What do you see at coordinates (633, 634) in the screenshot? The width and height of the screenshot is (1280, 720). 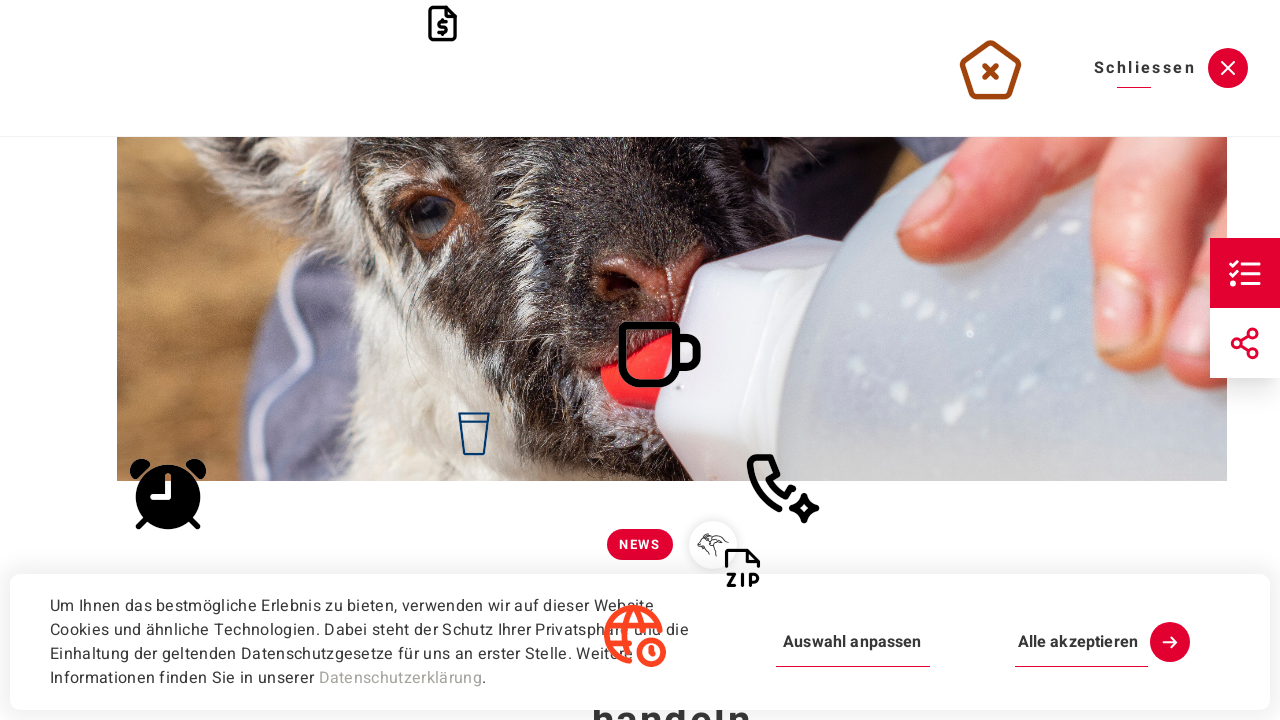 I see `set or change timezone preferences` at bounding box center [633, 634].